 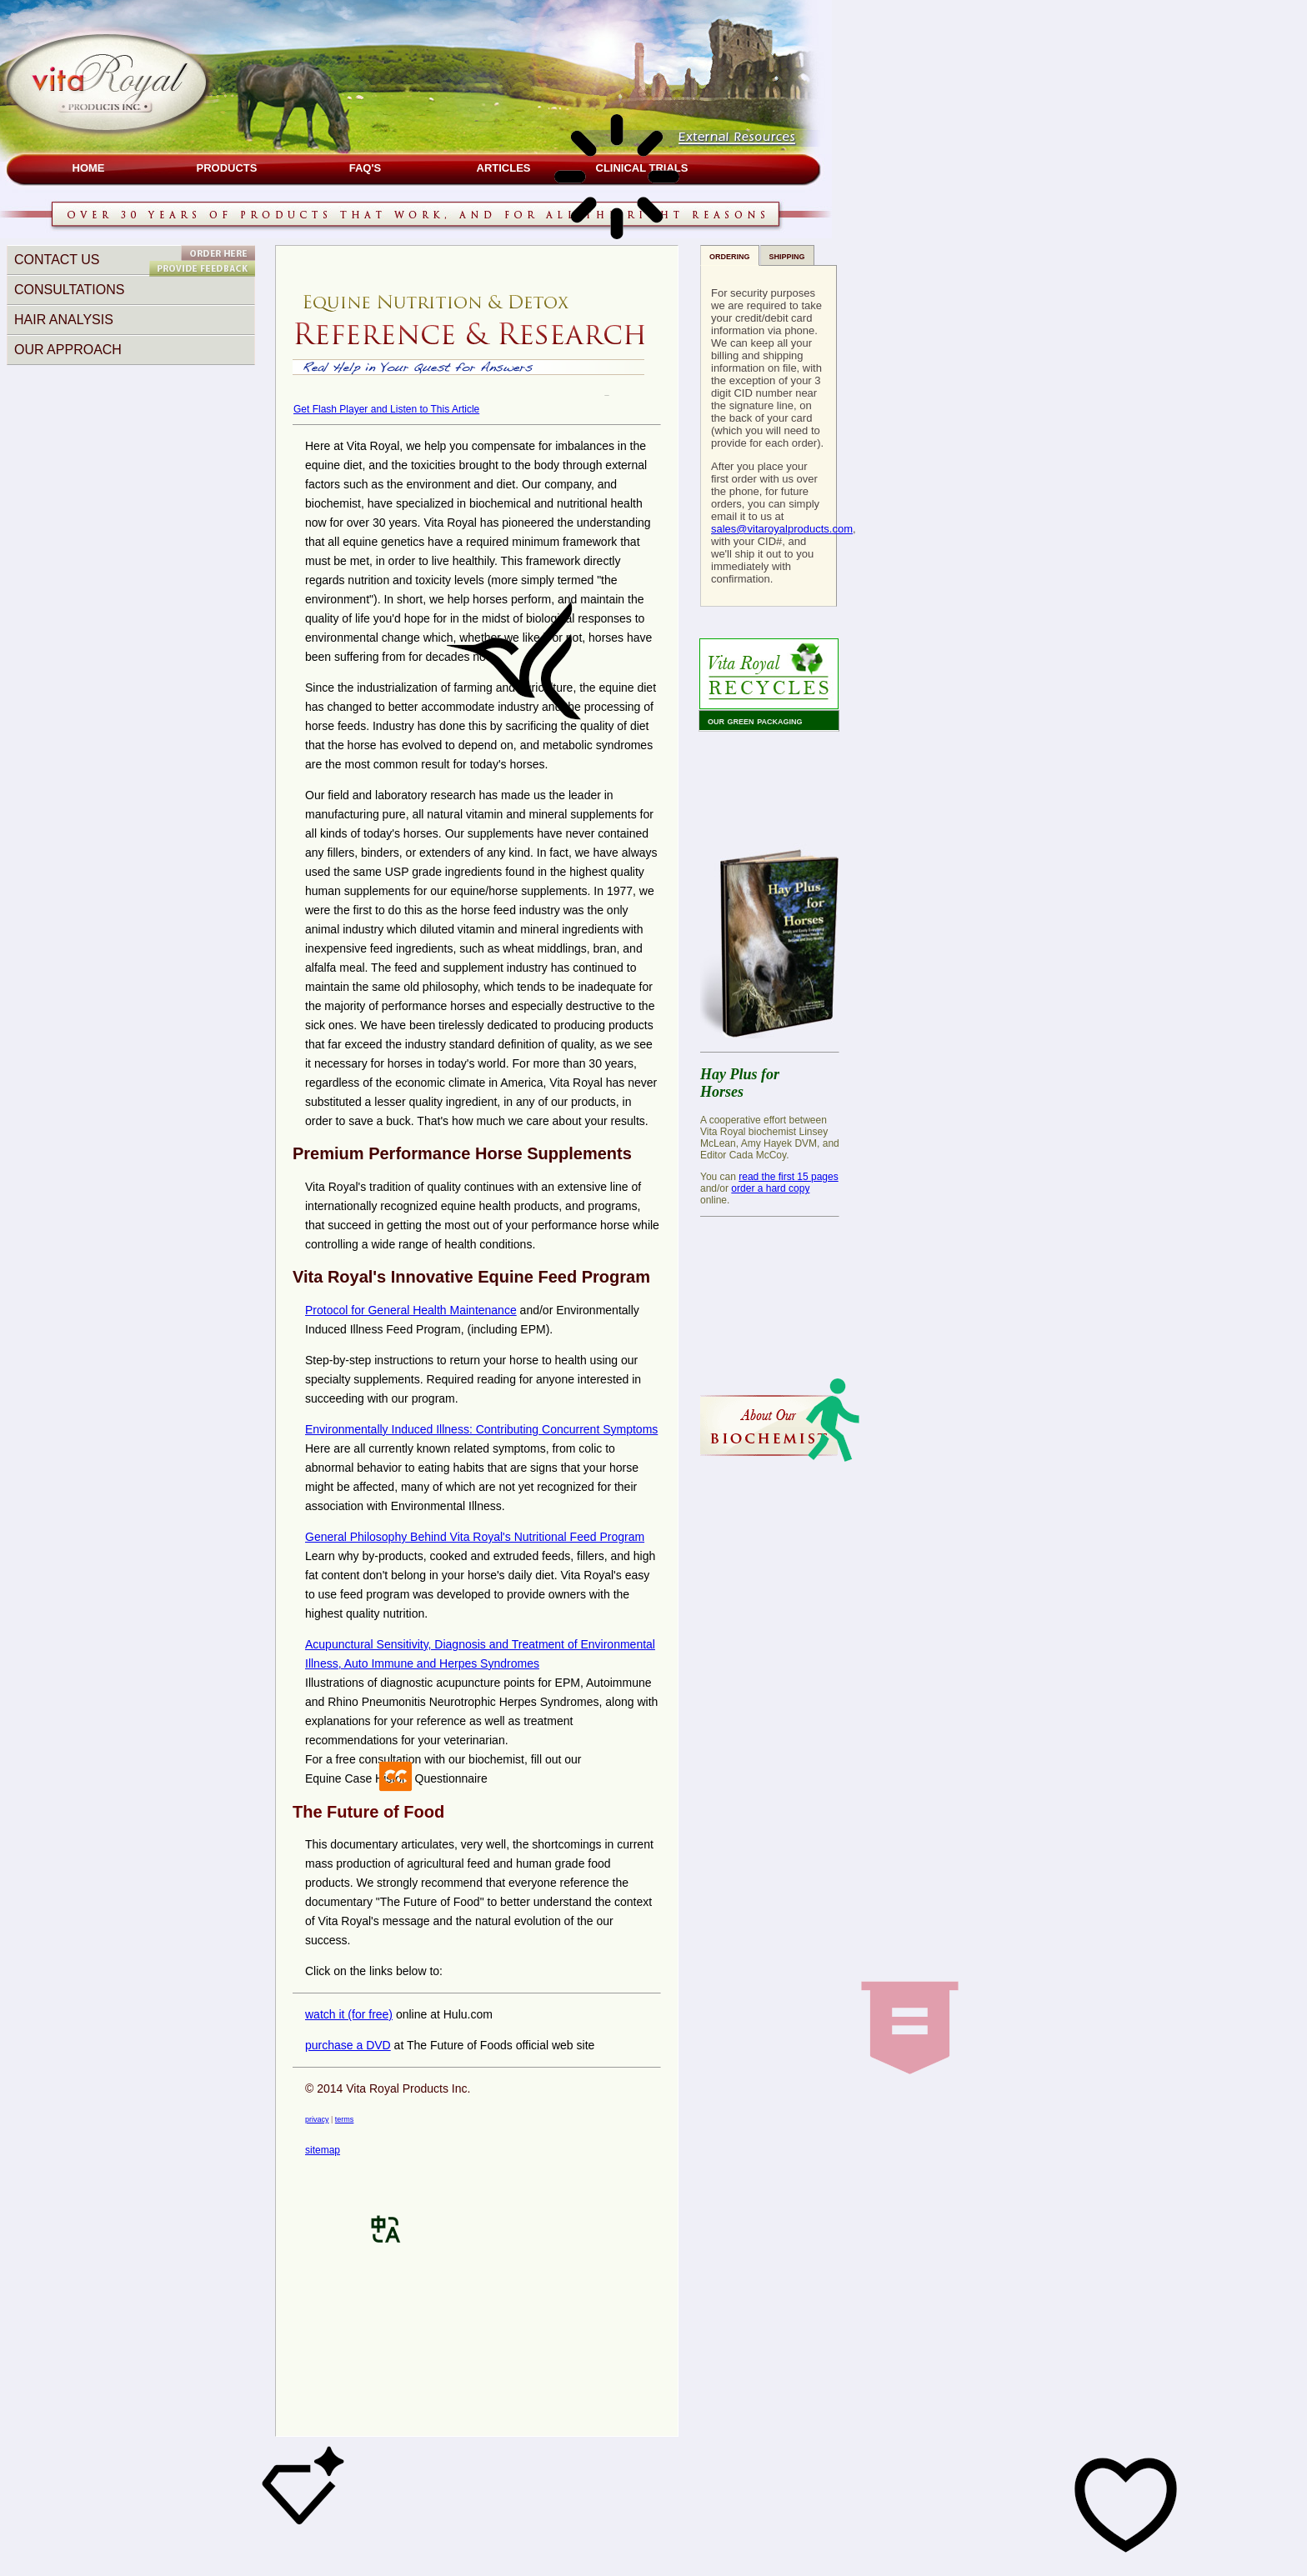 What do you see at coordinates (385, 2229) in the screenshot?
I see `translate text to another language` at bounding box center [385, 2229].